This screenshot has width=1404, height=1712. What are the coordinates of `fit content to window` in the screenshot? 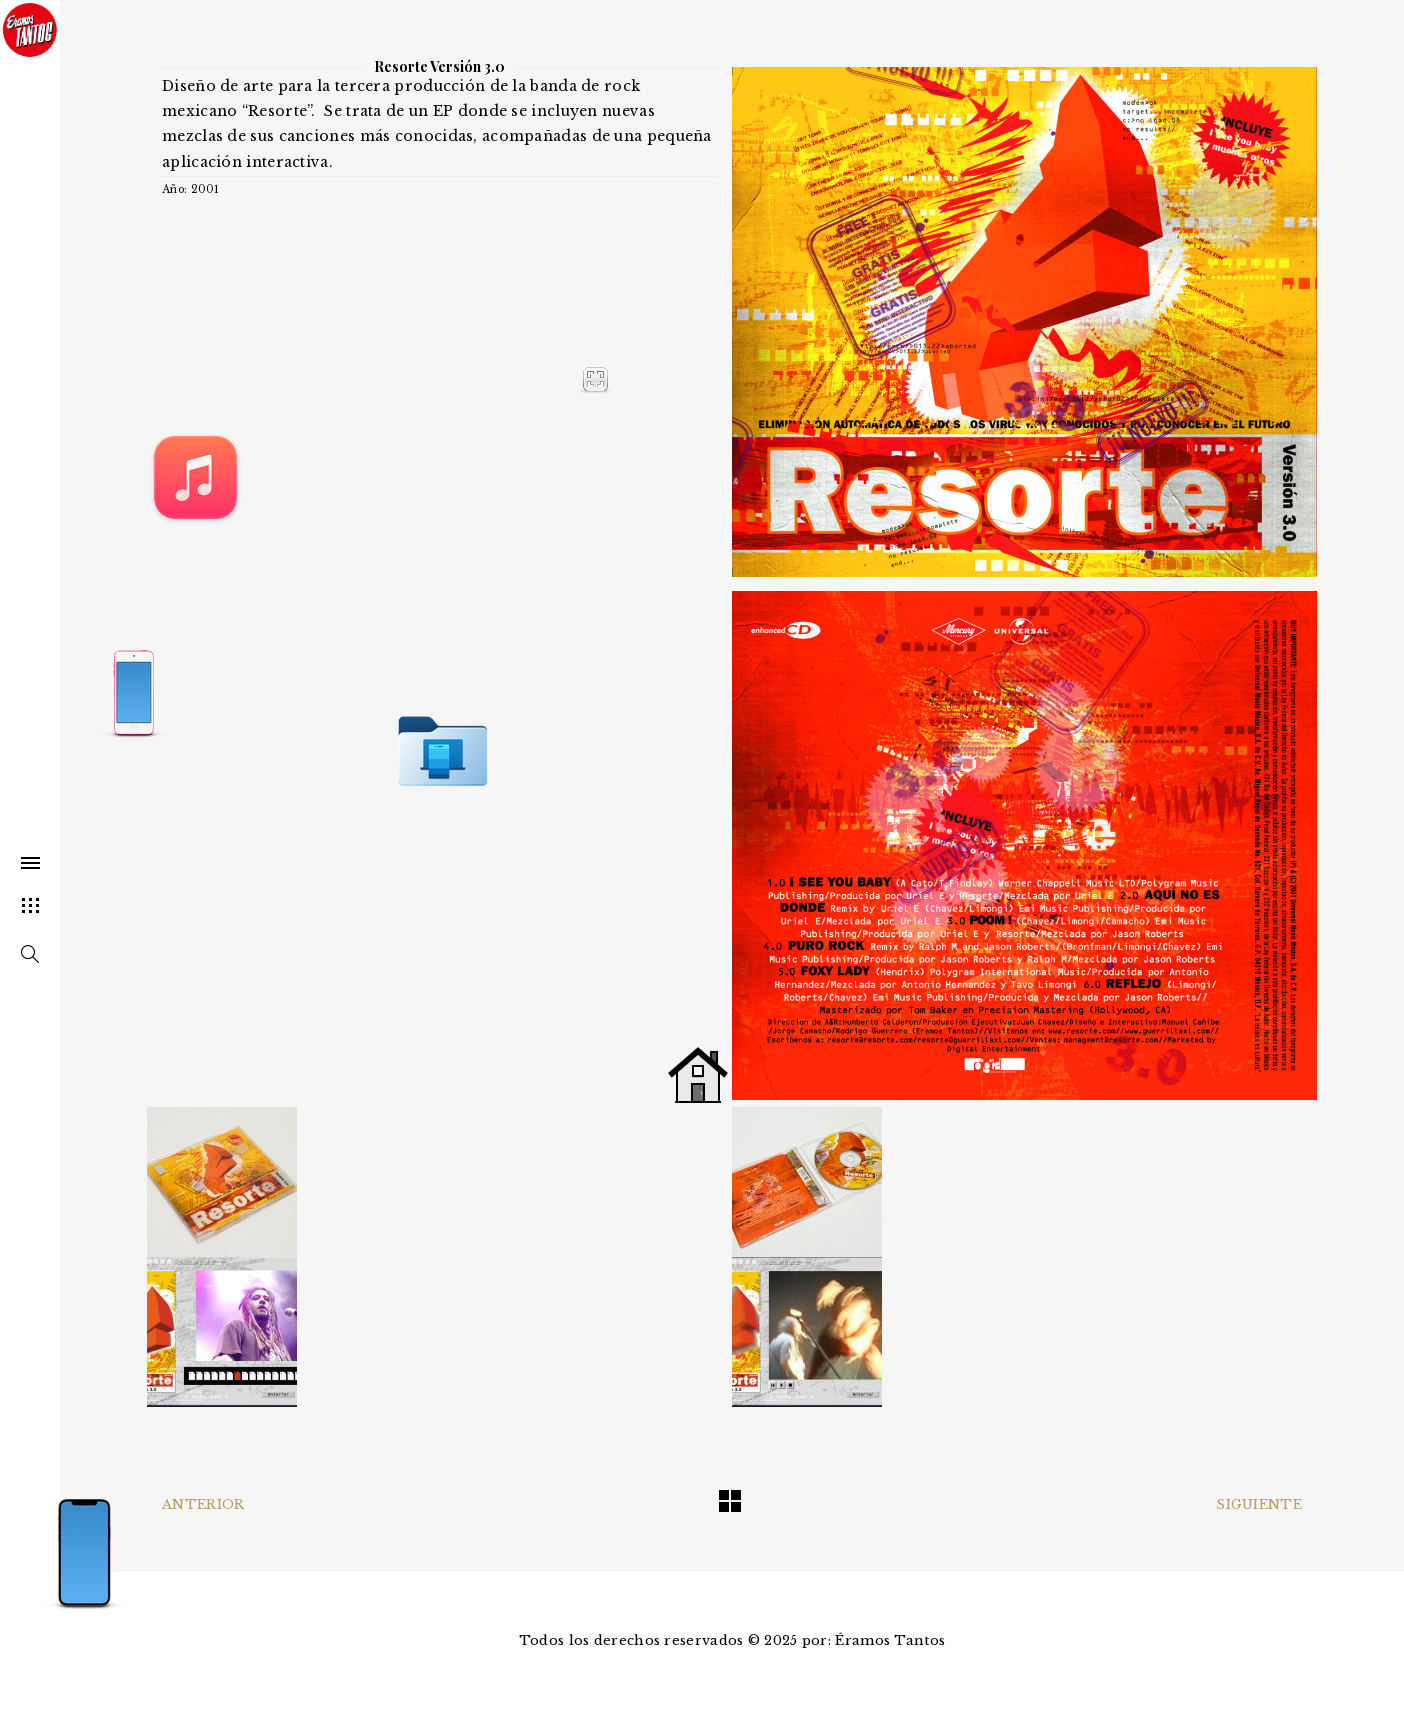 It's located at (595, 378).